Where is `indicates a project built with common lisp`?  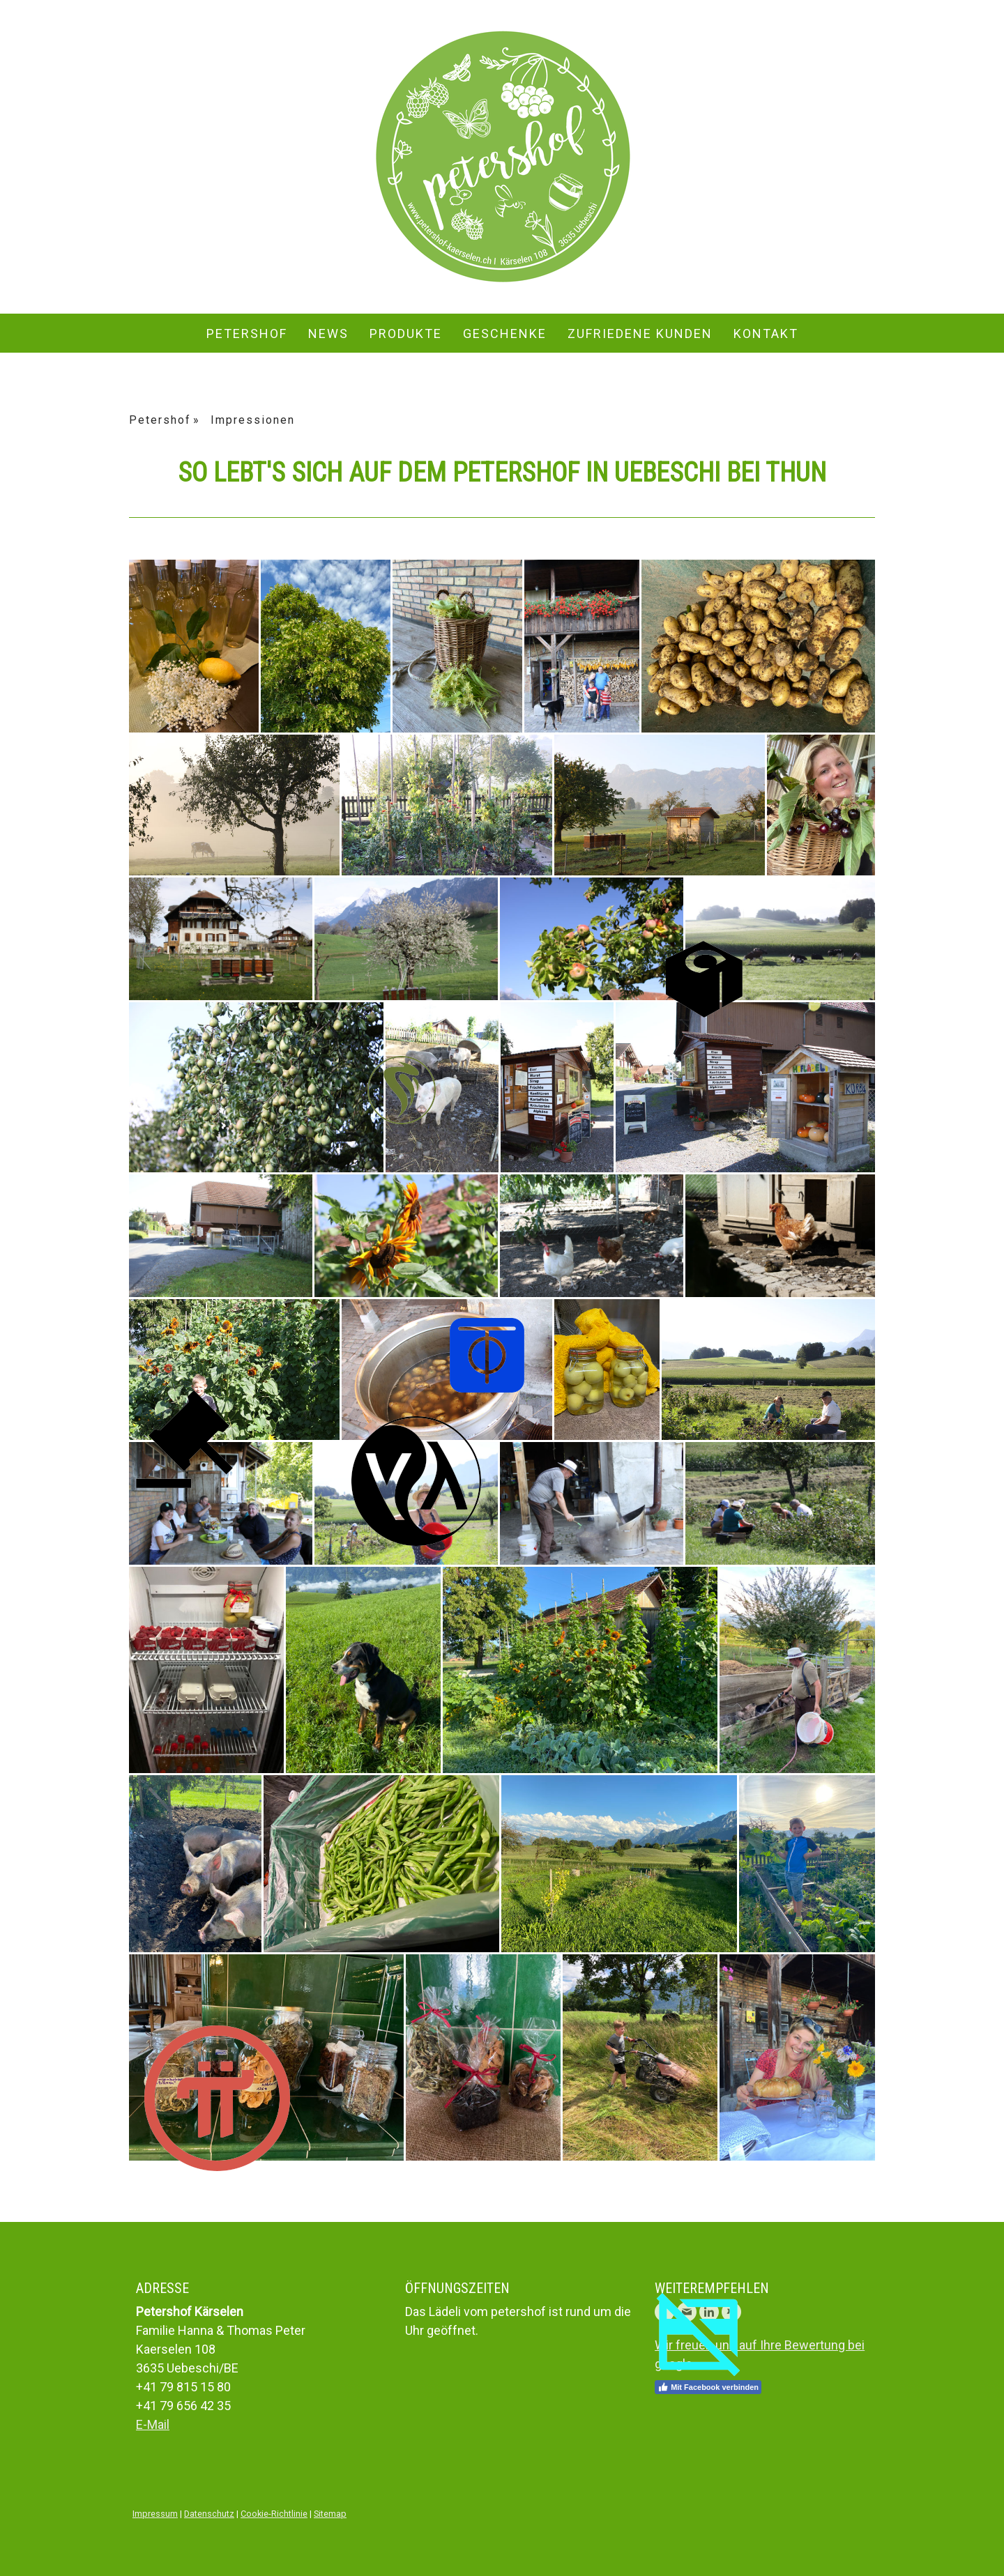 indicates a project built with common lisp is located at coordinates (416, 1481).